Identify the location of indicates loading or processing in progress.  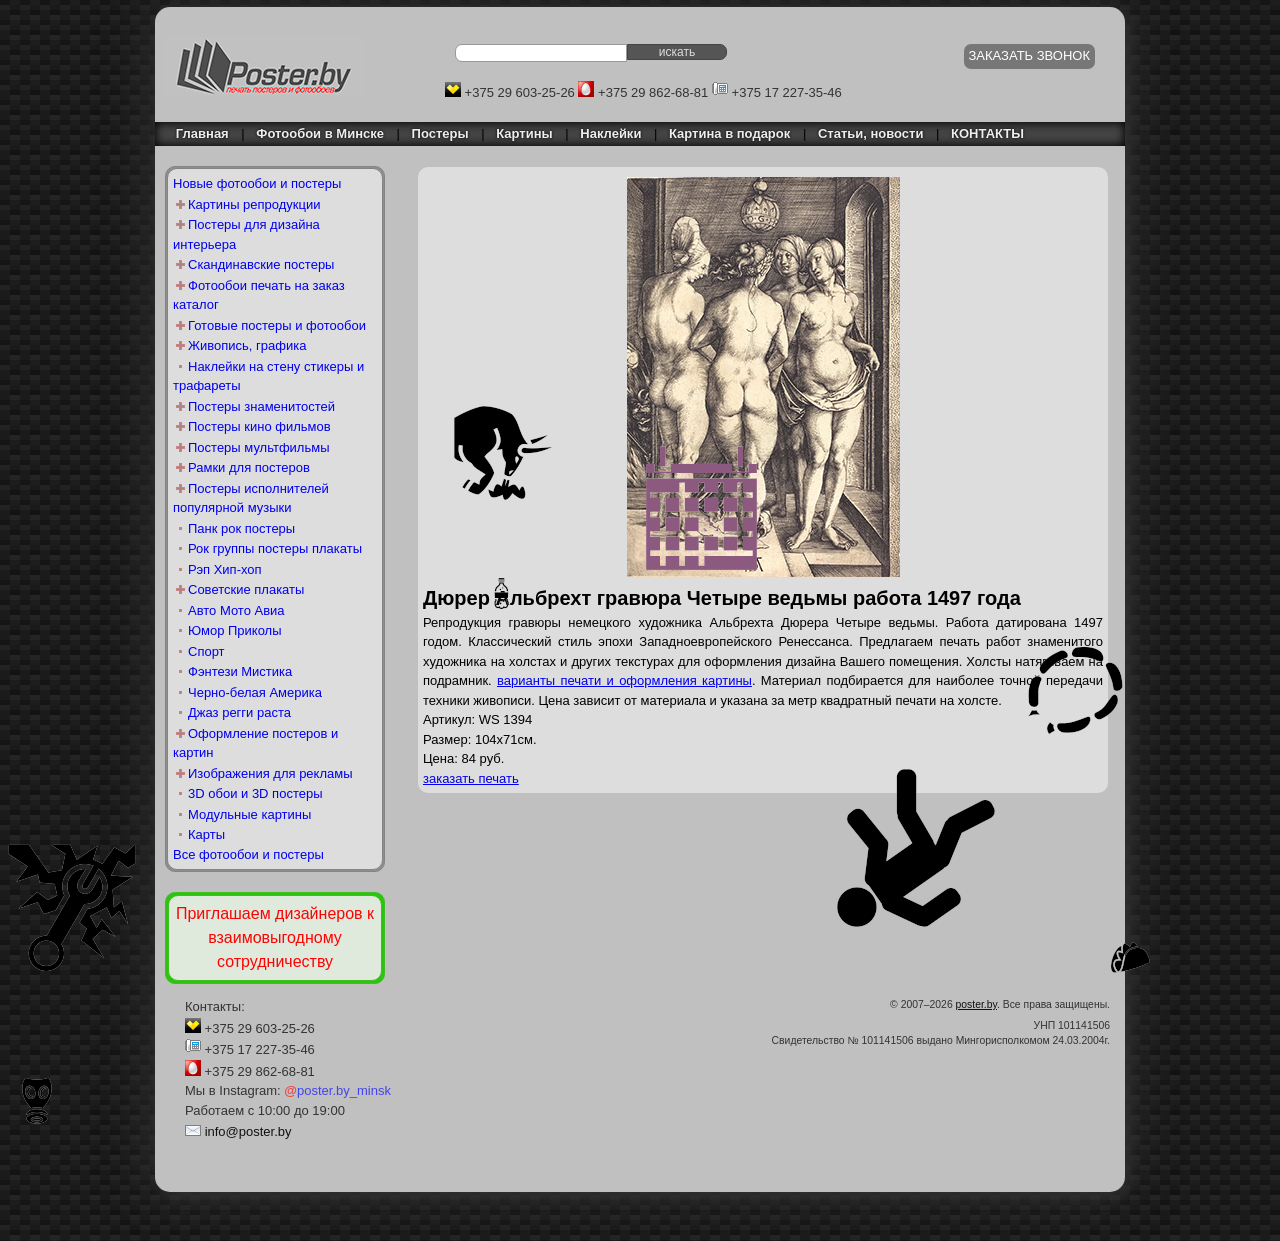
(1075, 690).